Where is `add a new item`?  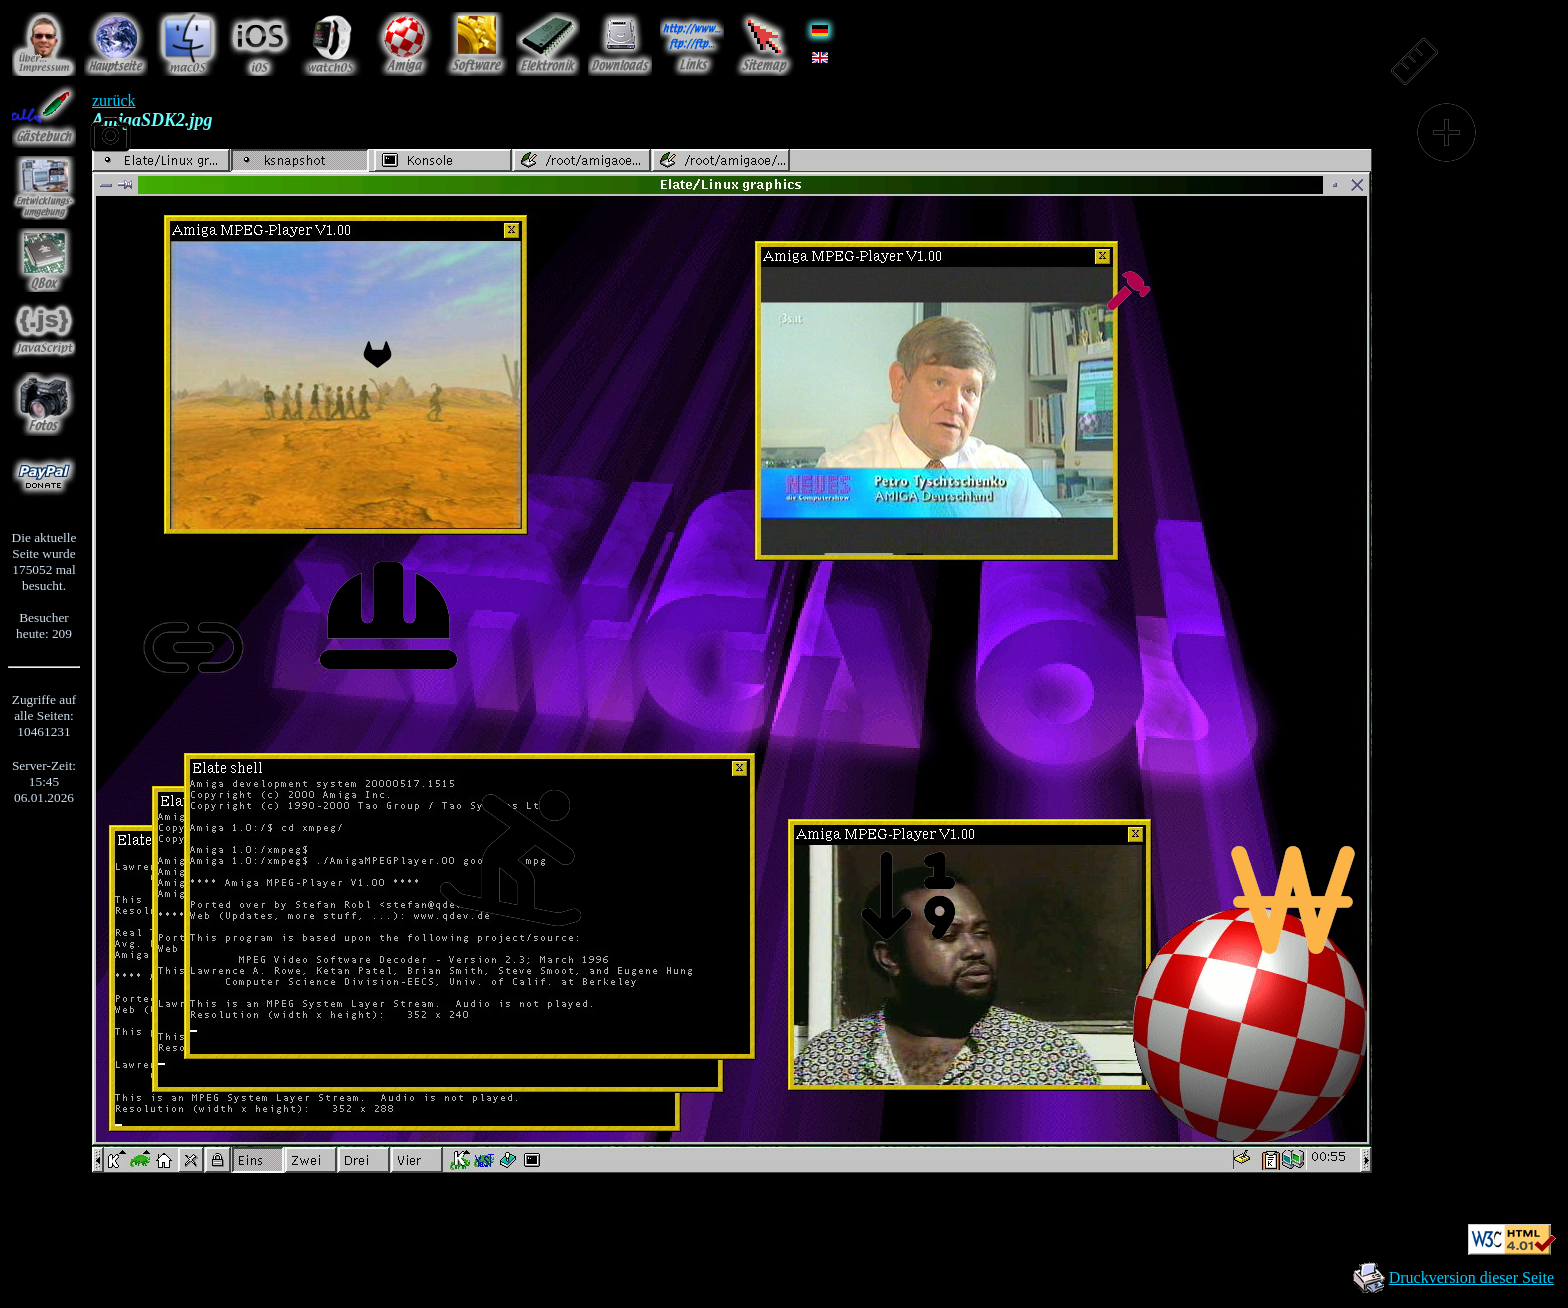
add a new item is located at coordinates (1446, 132).